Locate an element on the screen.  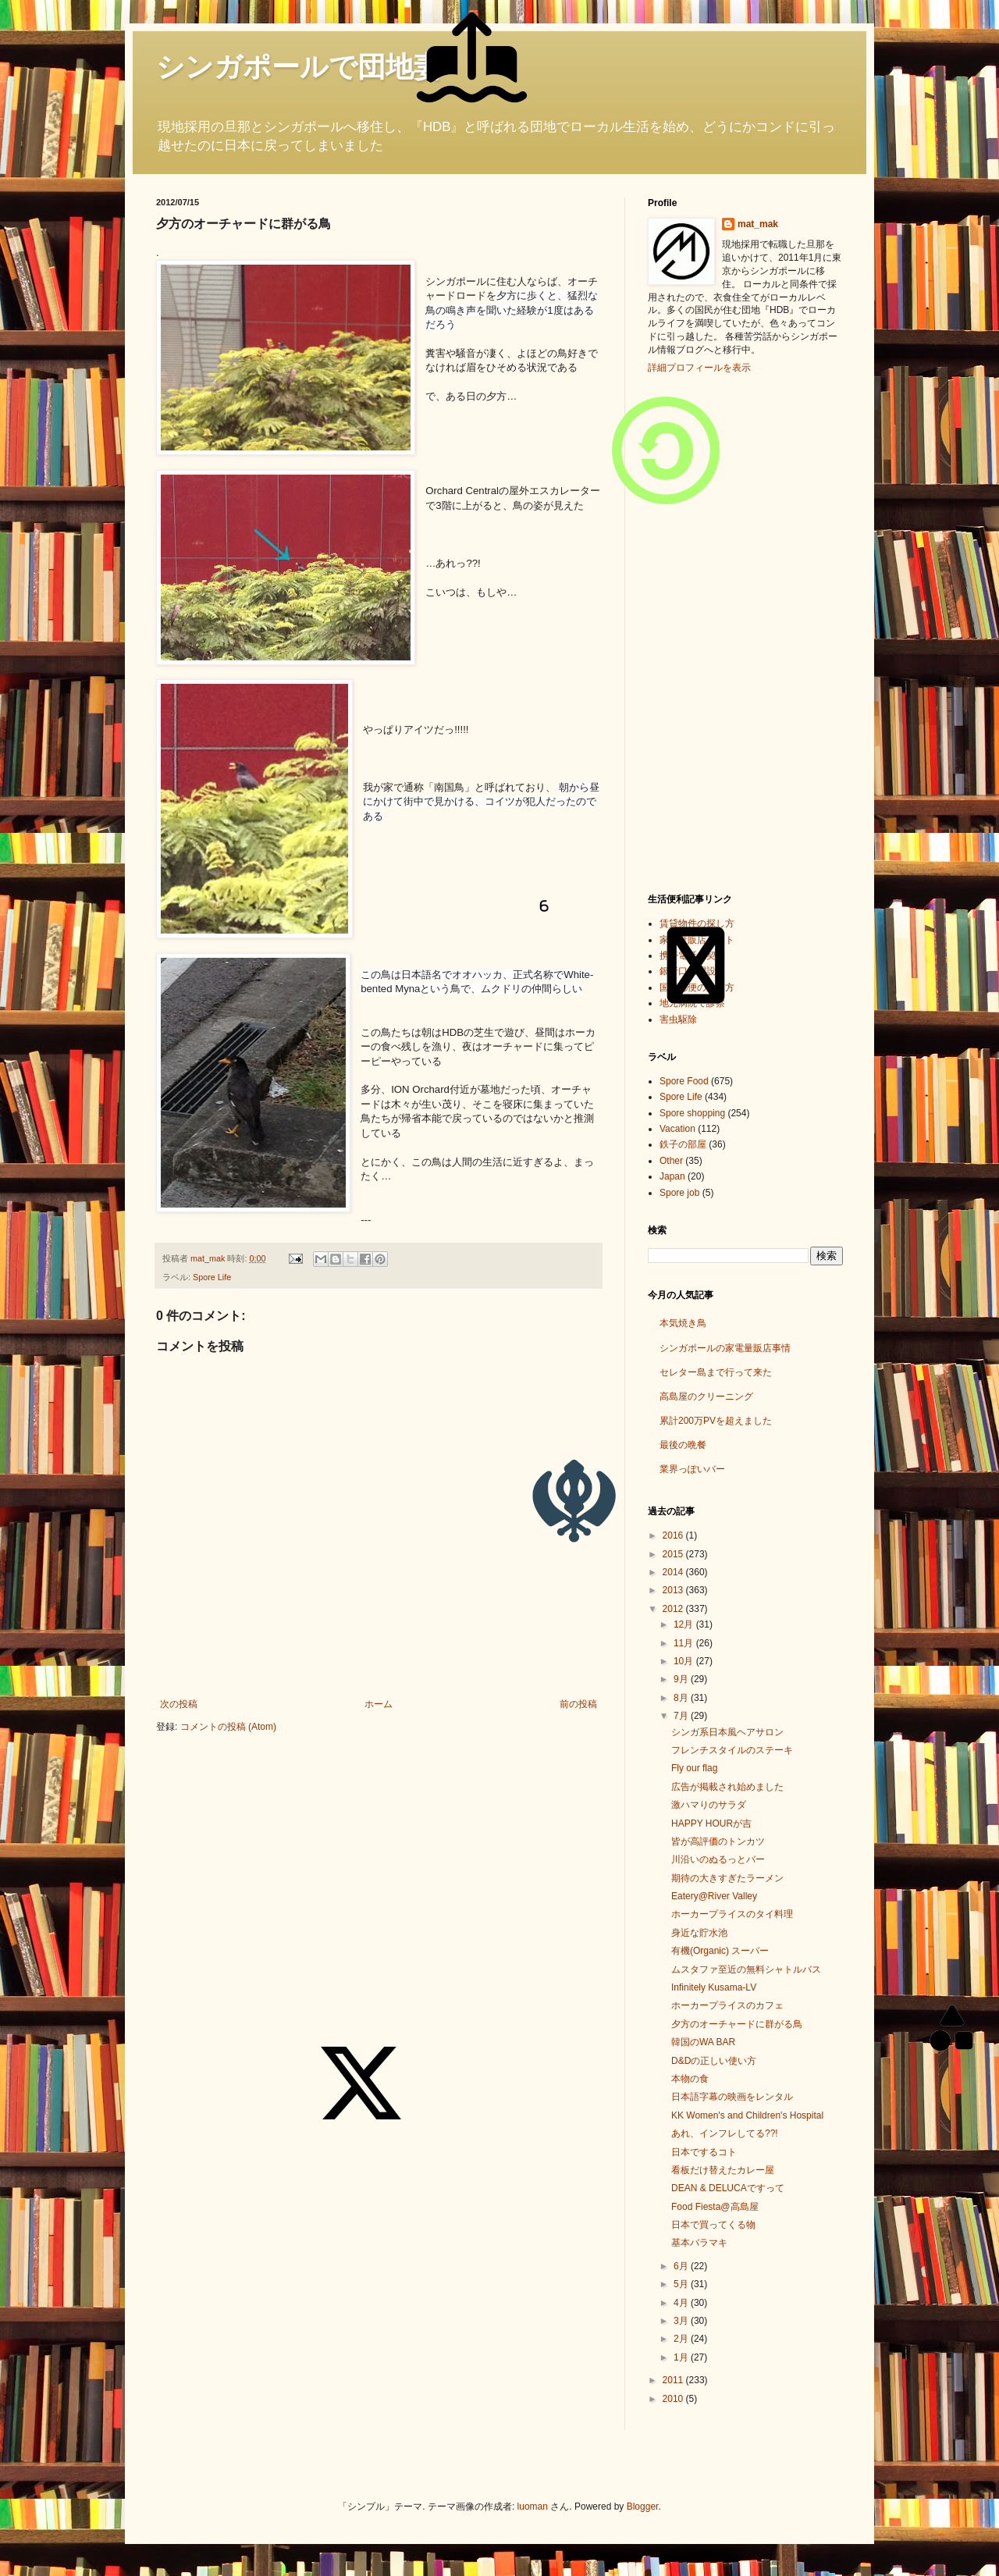
access shape tools or drawing options is located at coordinates (952, 2029).